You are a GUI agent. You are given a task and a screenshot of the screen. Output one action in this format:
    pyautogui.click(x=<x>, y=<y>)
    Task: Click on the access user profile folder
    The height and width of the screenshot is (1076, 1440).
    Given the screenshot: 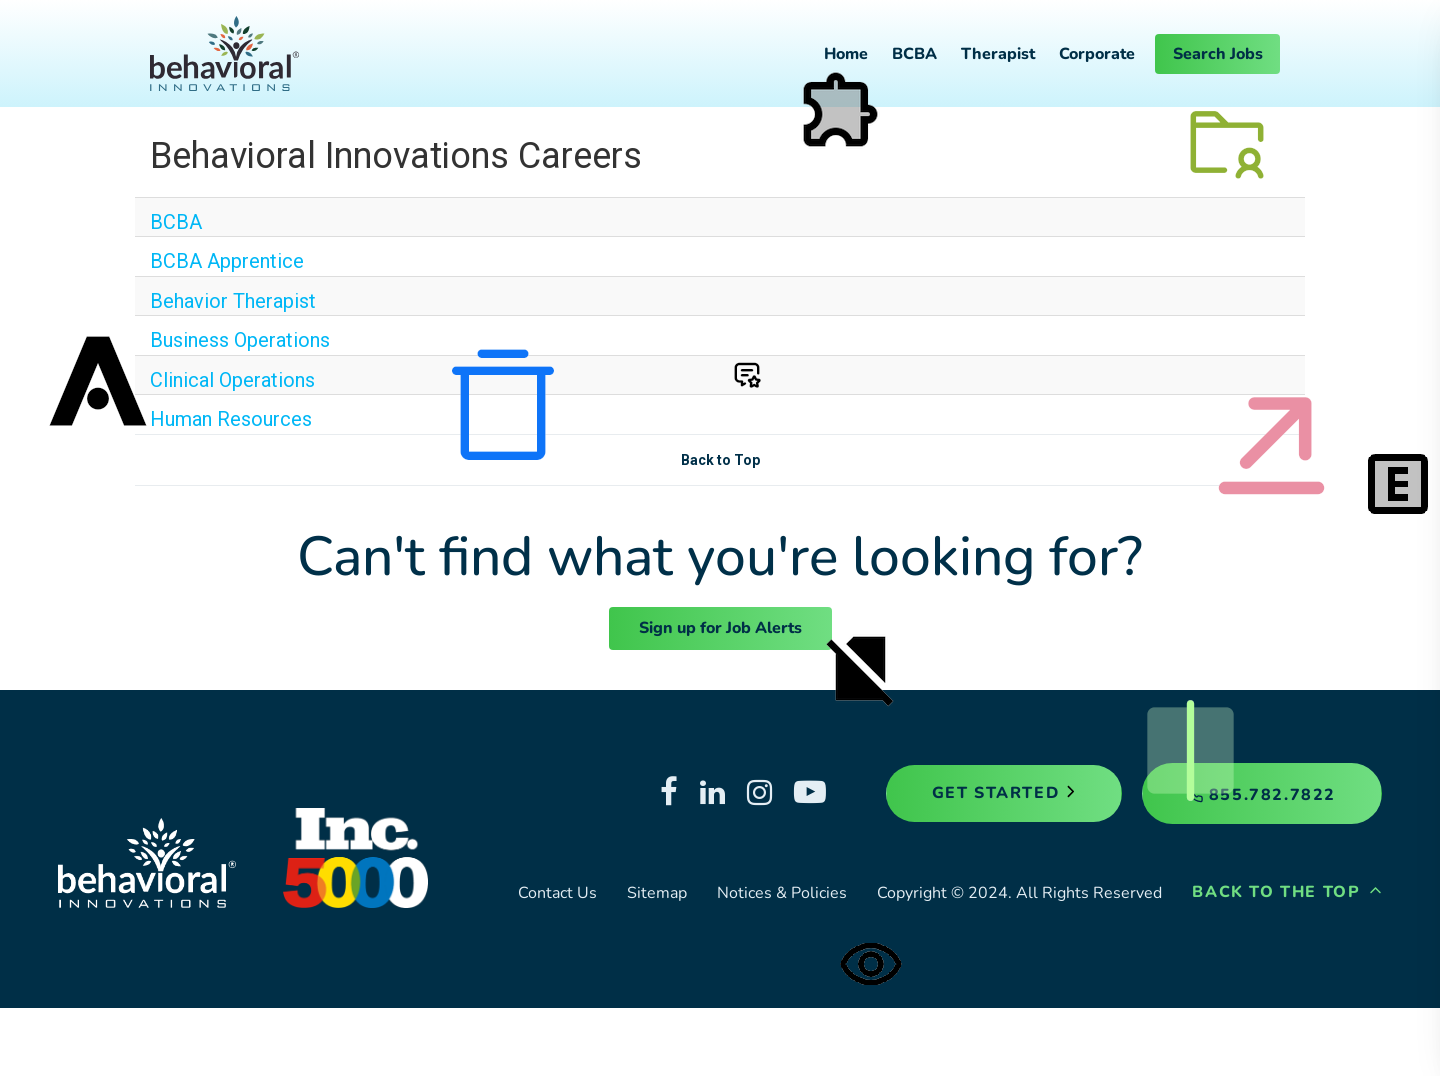 What is the action you would take?
    pyautogui.click(x=1227, y=142)
    